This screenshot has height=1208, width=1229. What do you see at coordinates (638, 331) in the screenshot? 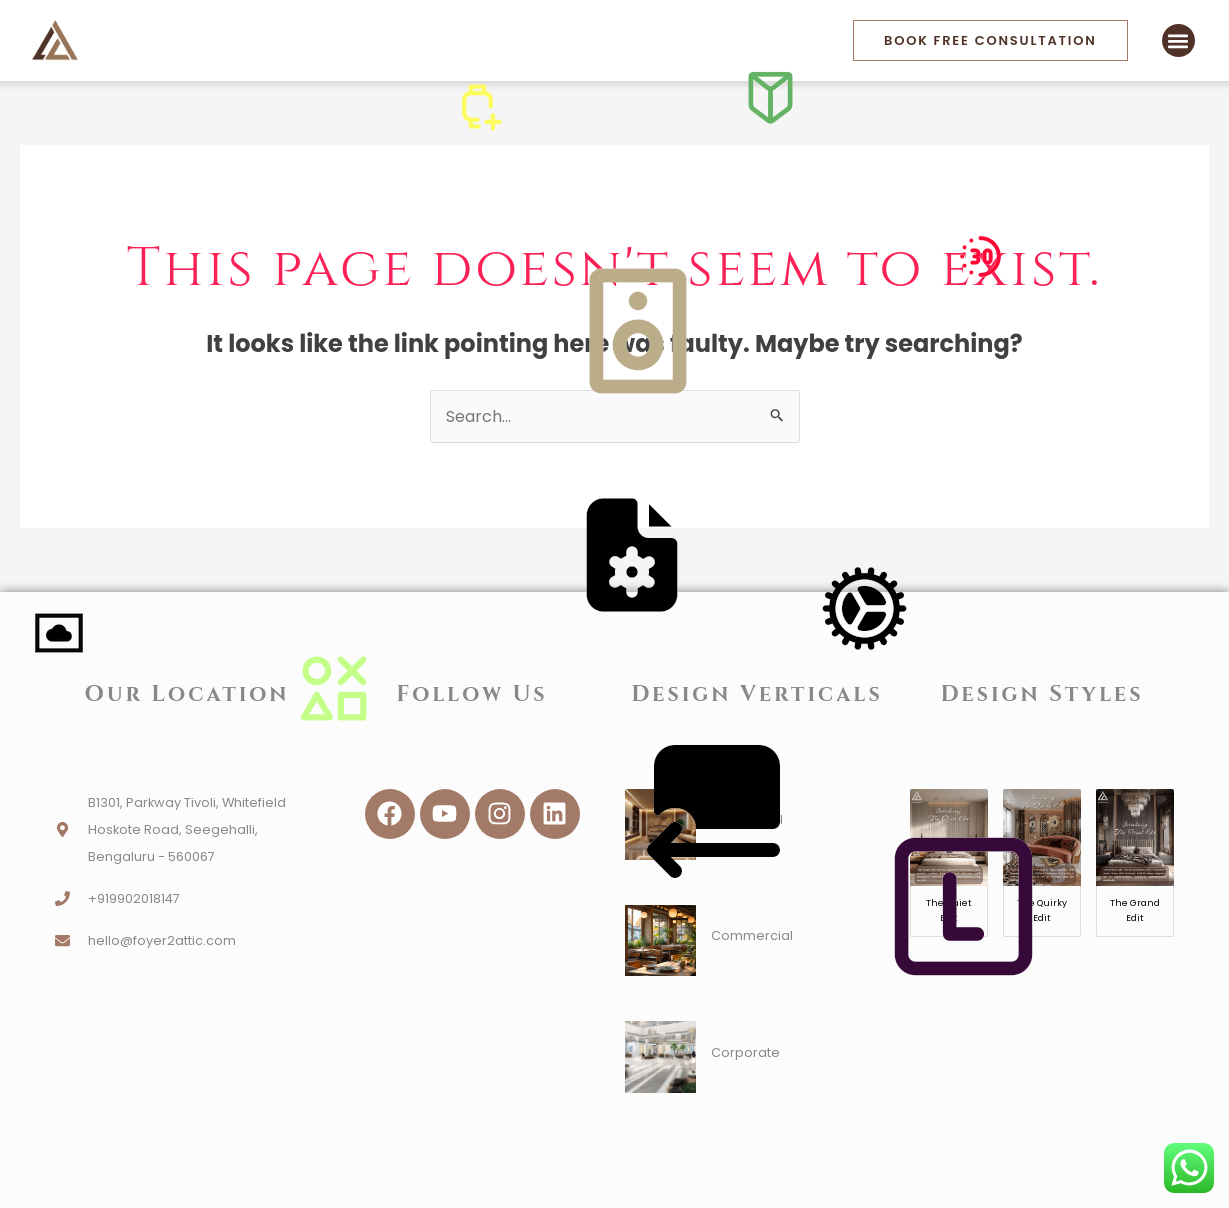
I see `access audio or speaker settings` at bounding box center [638, 331].